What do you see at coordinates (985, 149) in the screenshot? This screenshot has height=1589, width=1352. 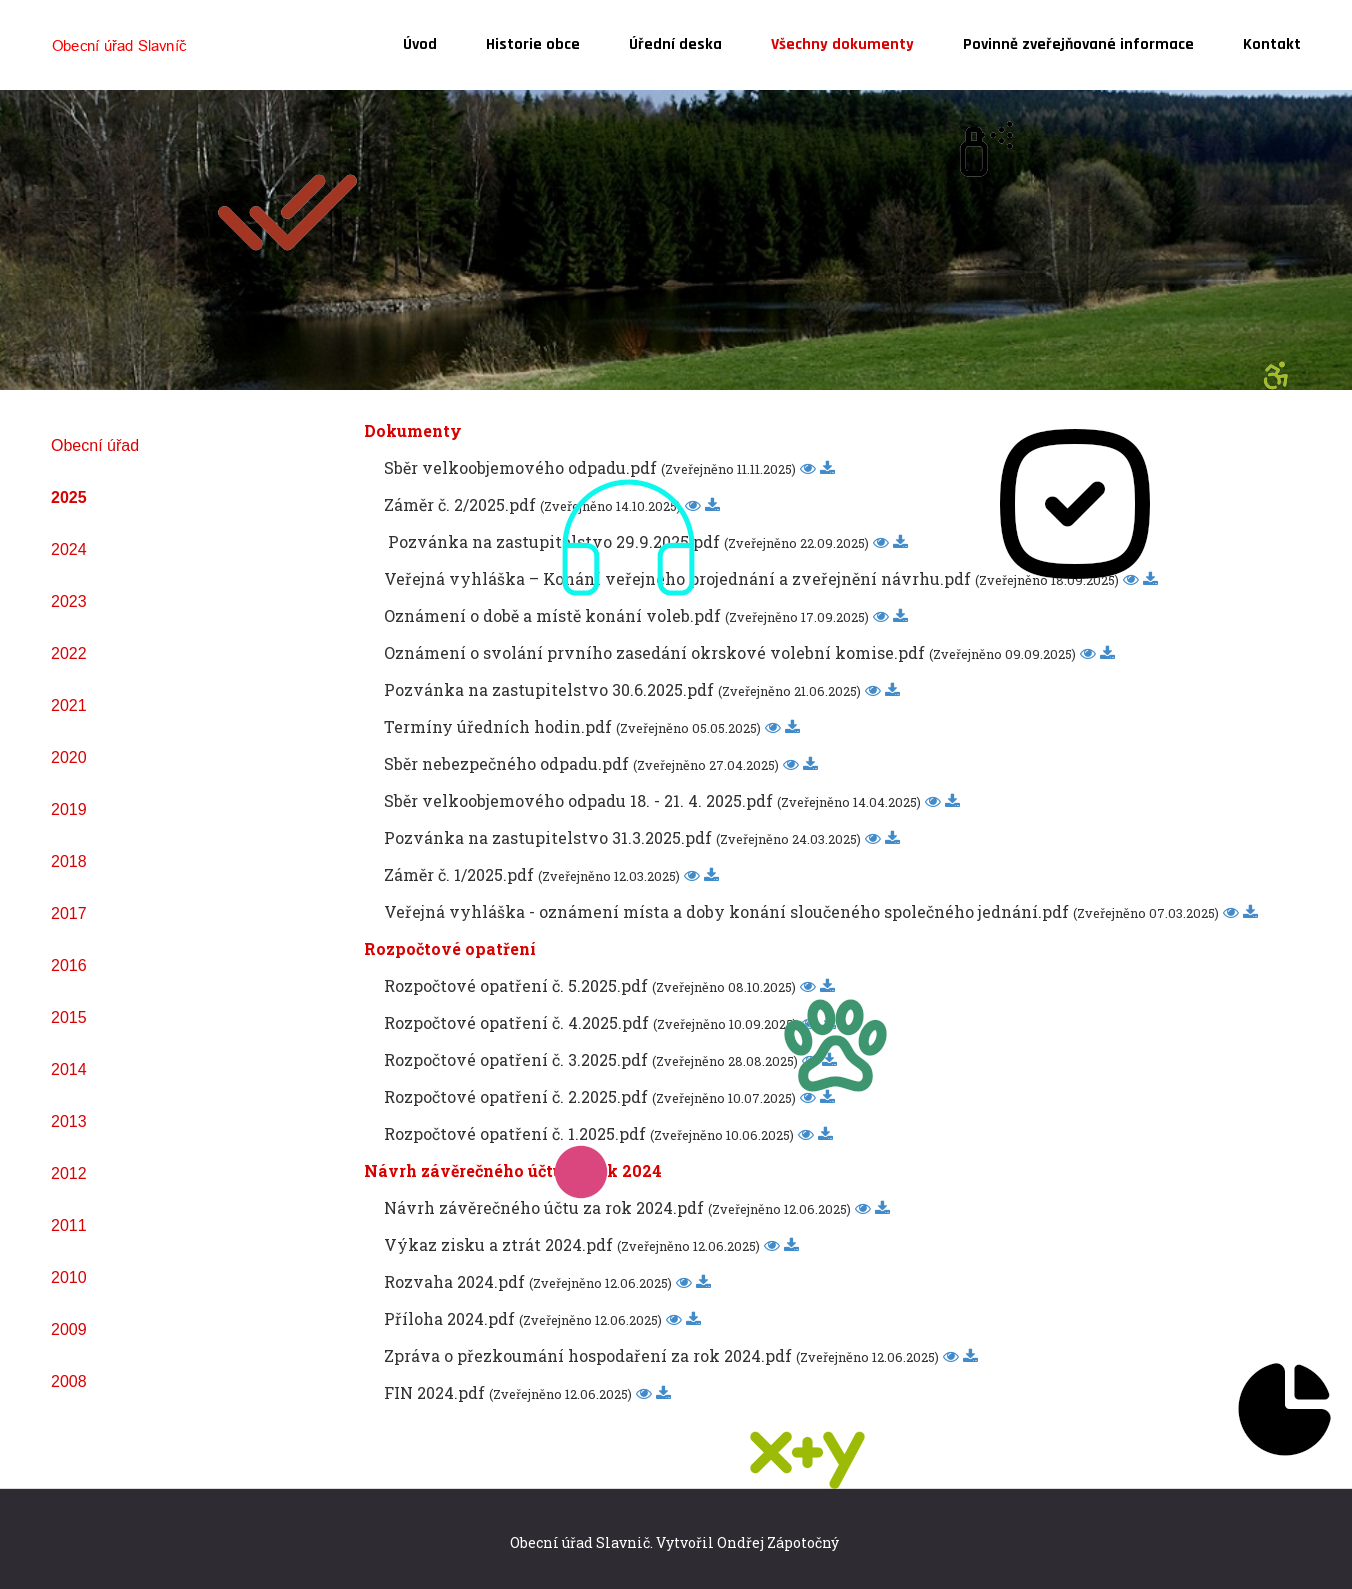 I see `apply spray or mist effect` at bounding box center [985, 149].